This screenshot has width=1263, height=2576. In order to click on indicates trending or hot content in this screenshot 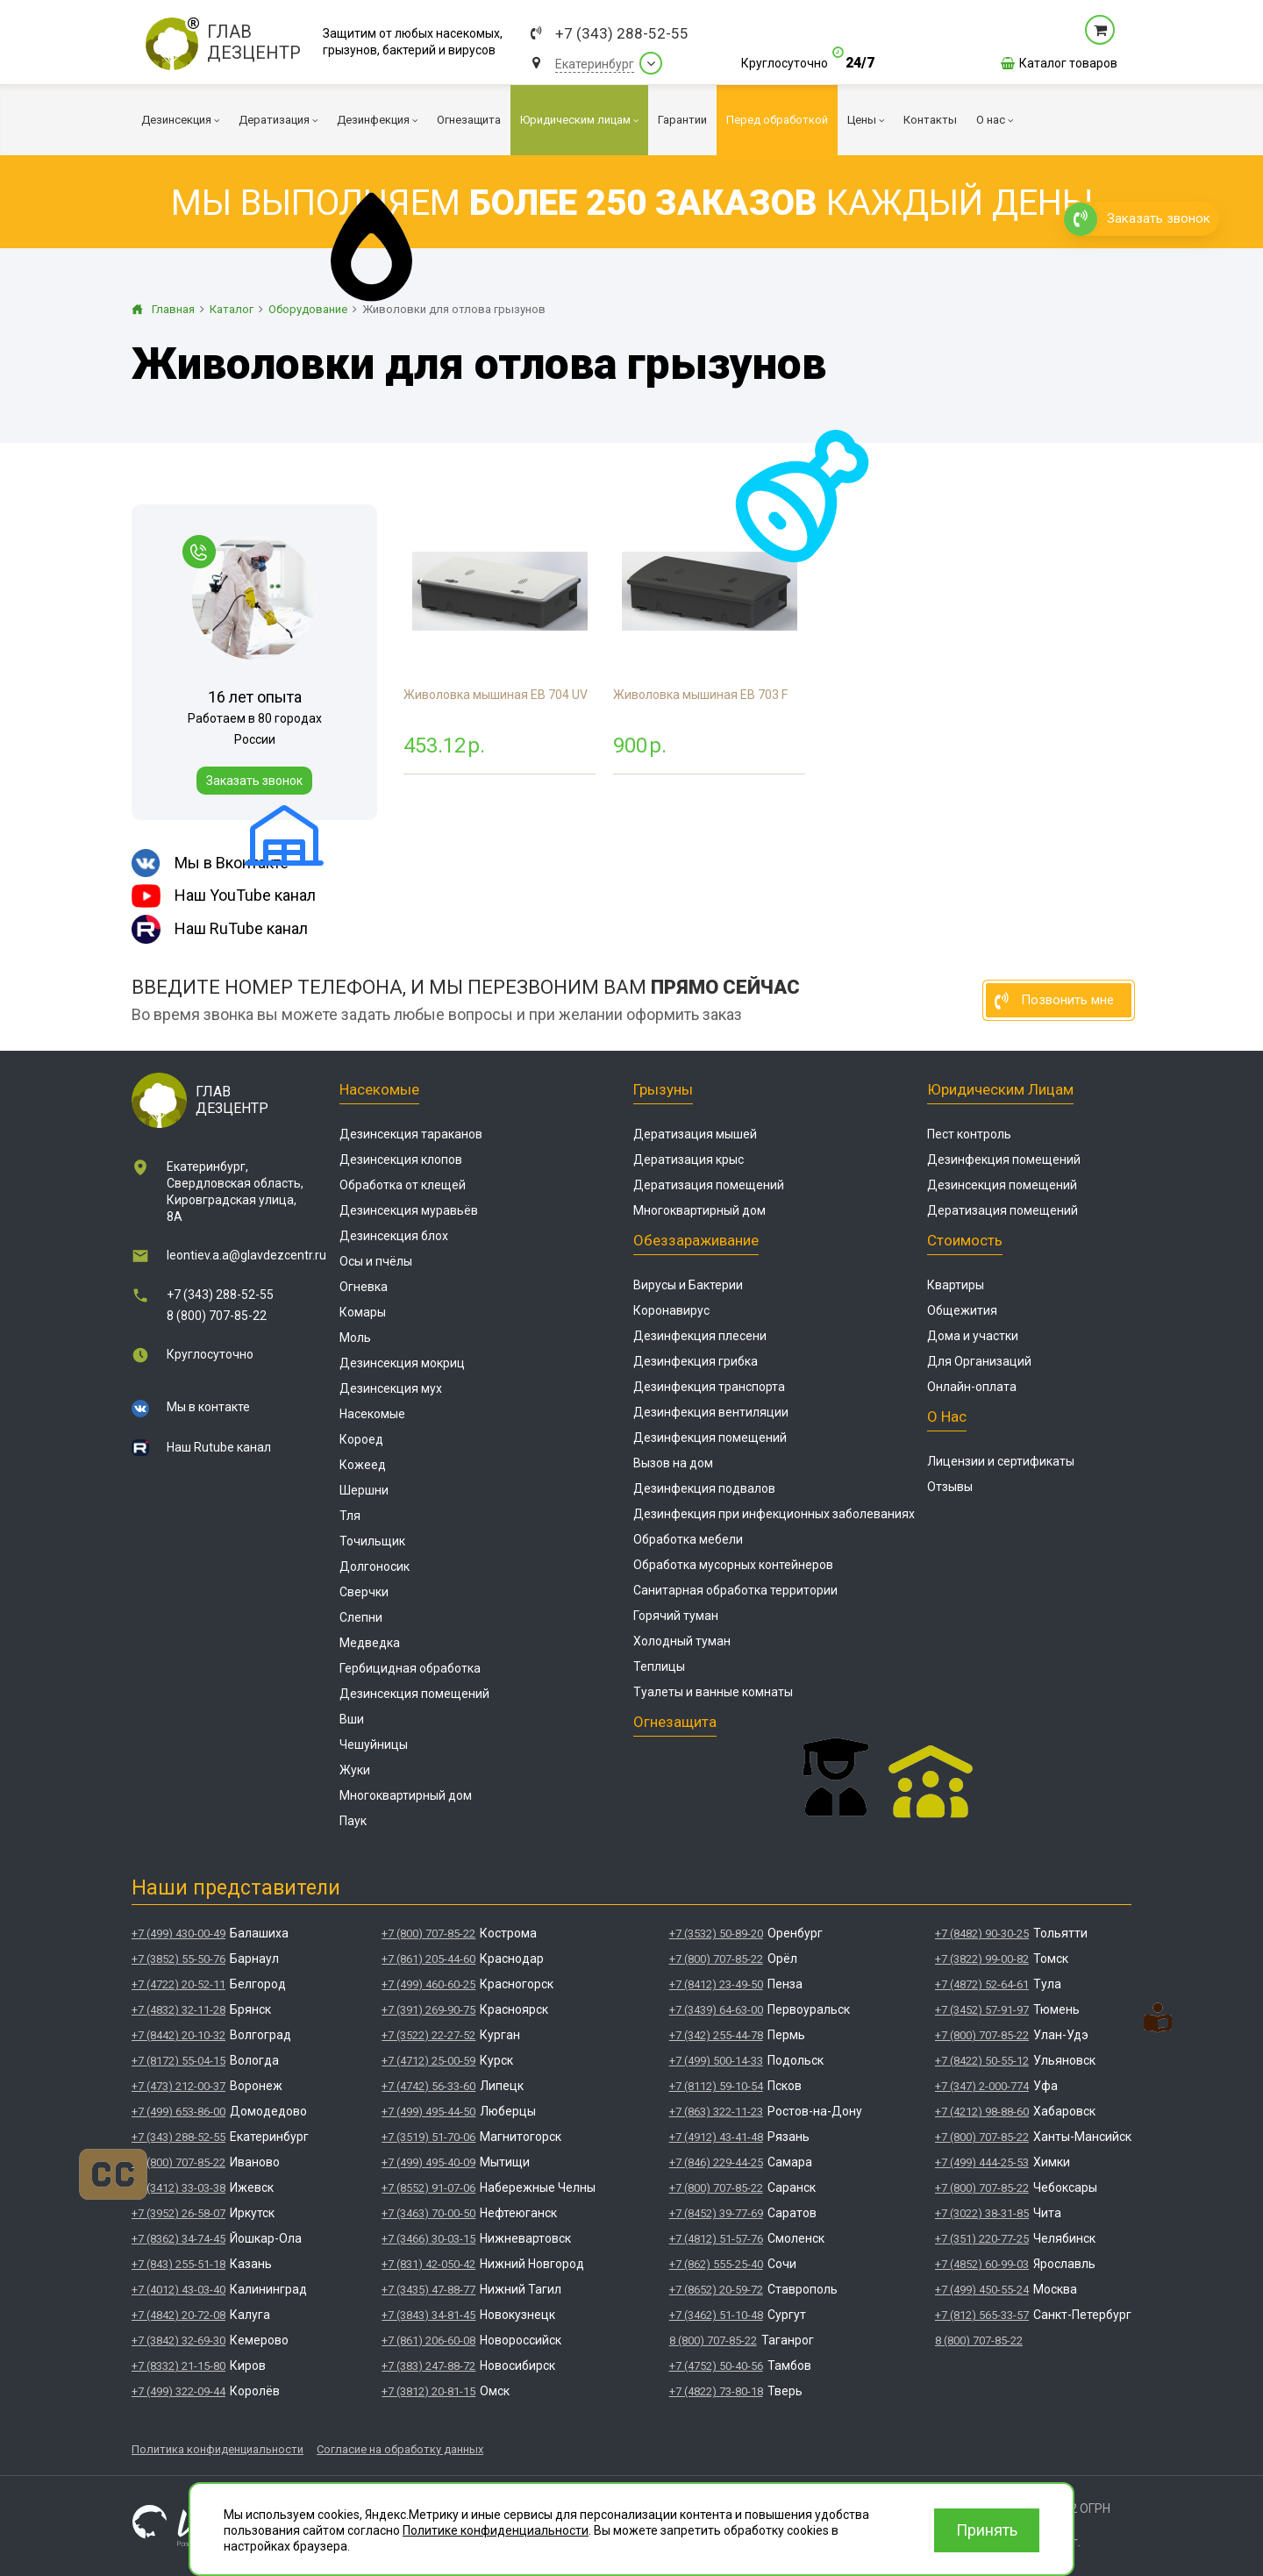, I will do `click(371, 246)`.